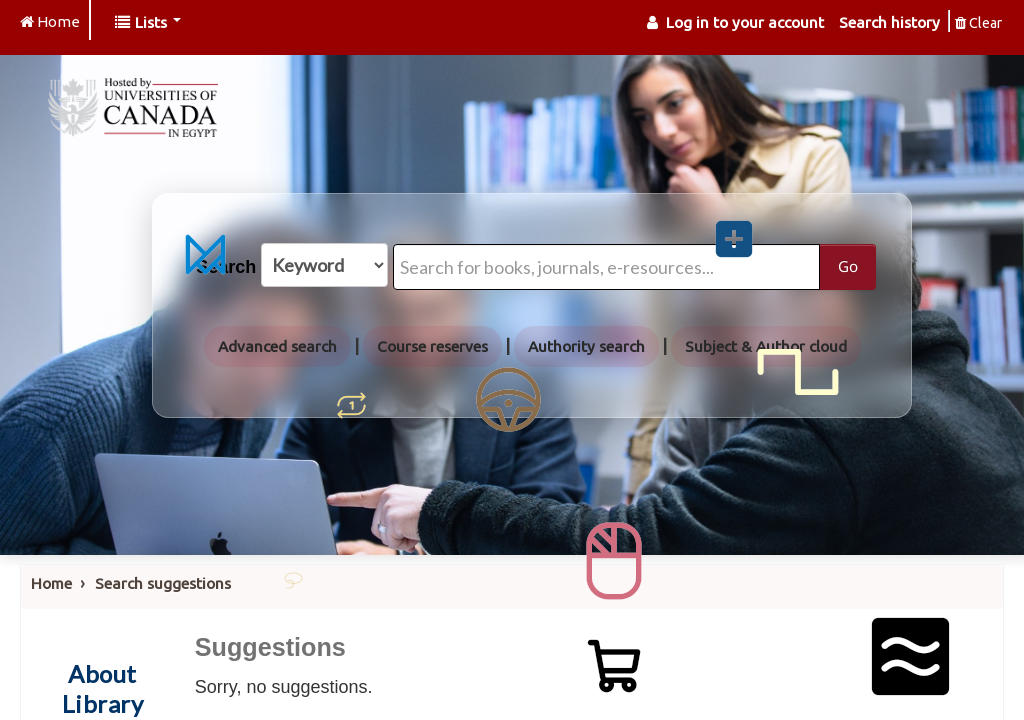  What do you see at coordinates (351, 405) in the screenshot?
I see `repeat current track once` at bounding box center [351, 405].